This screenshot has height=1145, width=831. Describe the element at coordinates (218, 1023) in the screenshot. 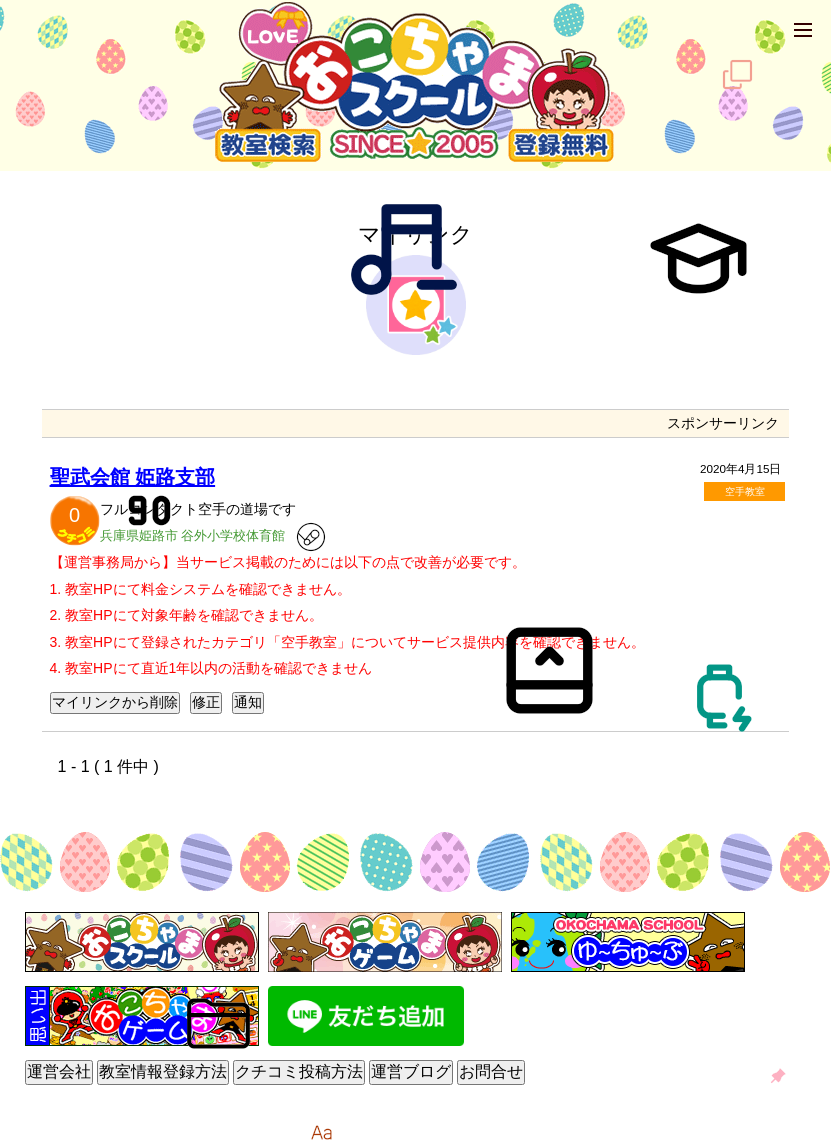

I see `access your files and documents` at that location.